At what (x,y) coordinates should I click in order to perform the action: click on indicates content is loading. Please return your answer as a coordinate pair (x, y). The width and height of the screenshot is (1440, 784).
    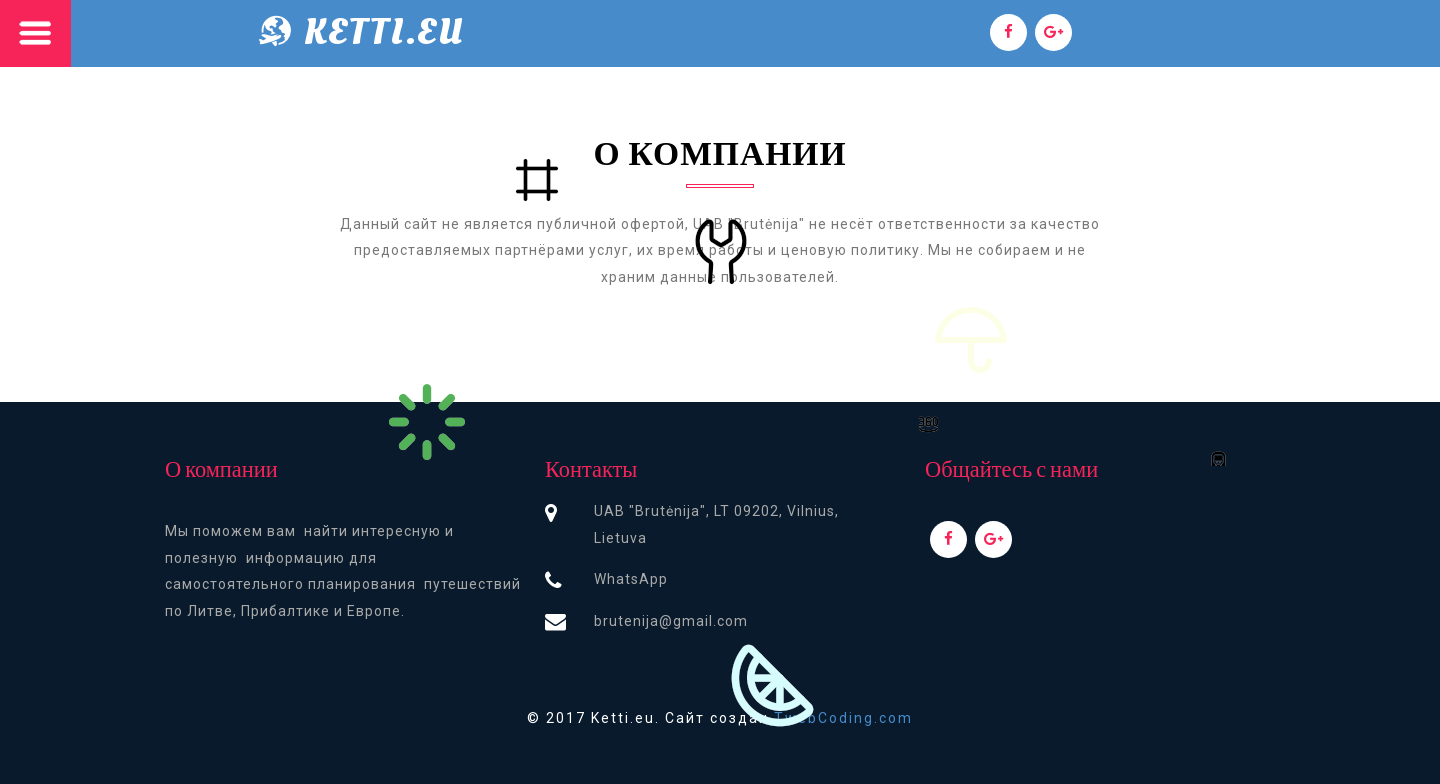
    Looking at the image, I should click on (427, 422).